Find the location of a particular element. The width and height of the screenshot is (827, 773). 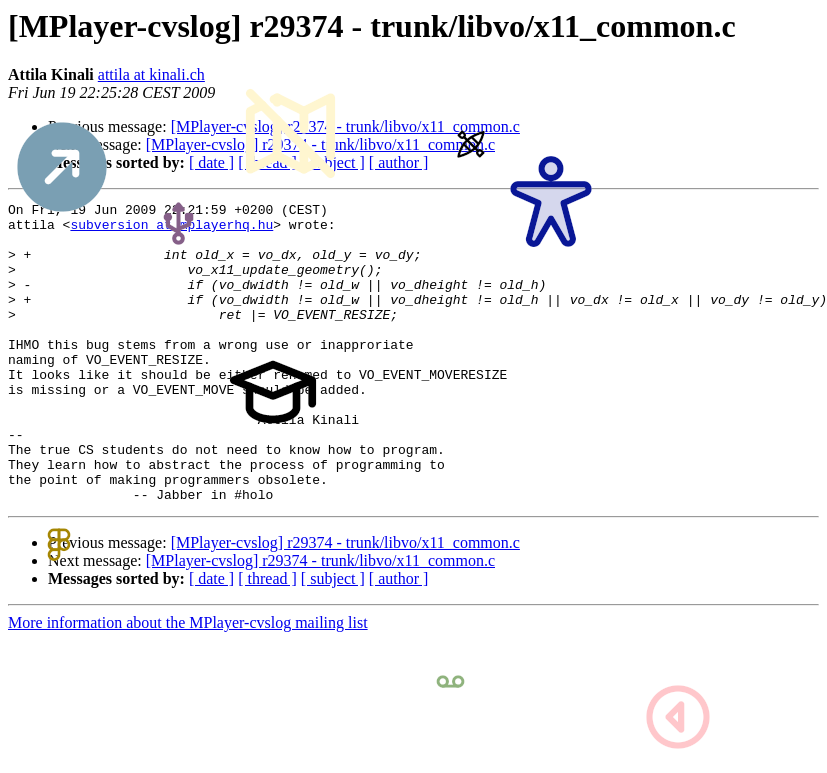

open figma design tool is located at coordinates (59, 544).